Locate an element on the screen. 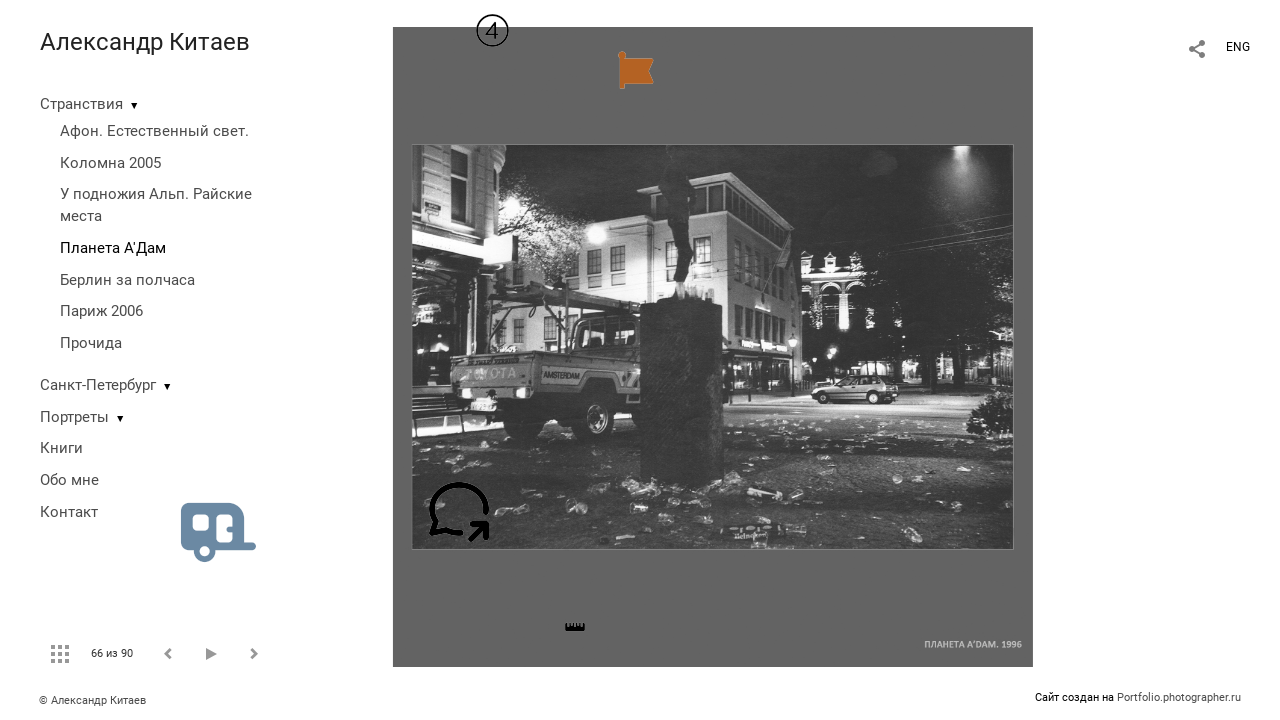  flag or mark an item for review is located at coordinates (636, 70).